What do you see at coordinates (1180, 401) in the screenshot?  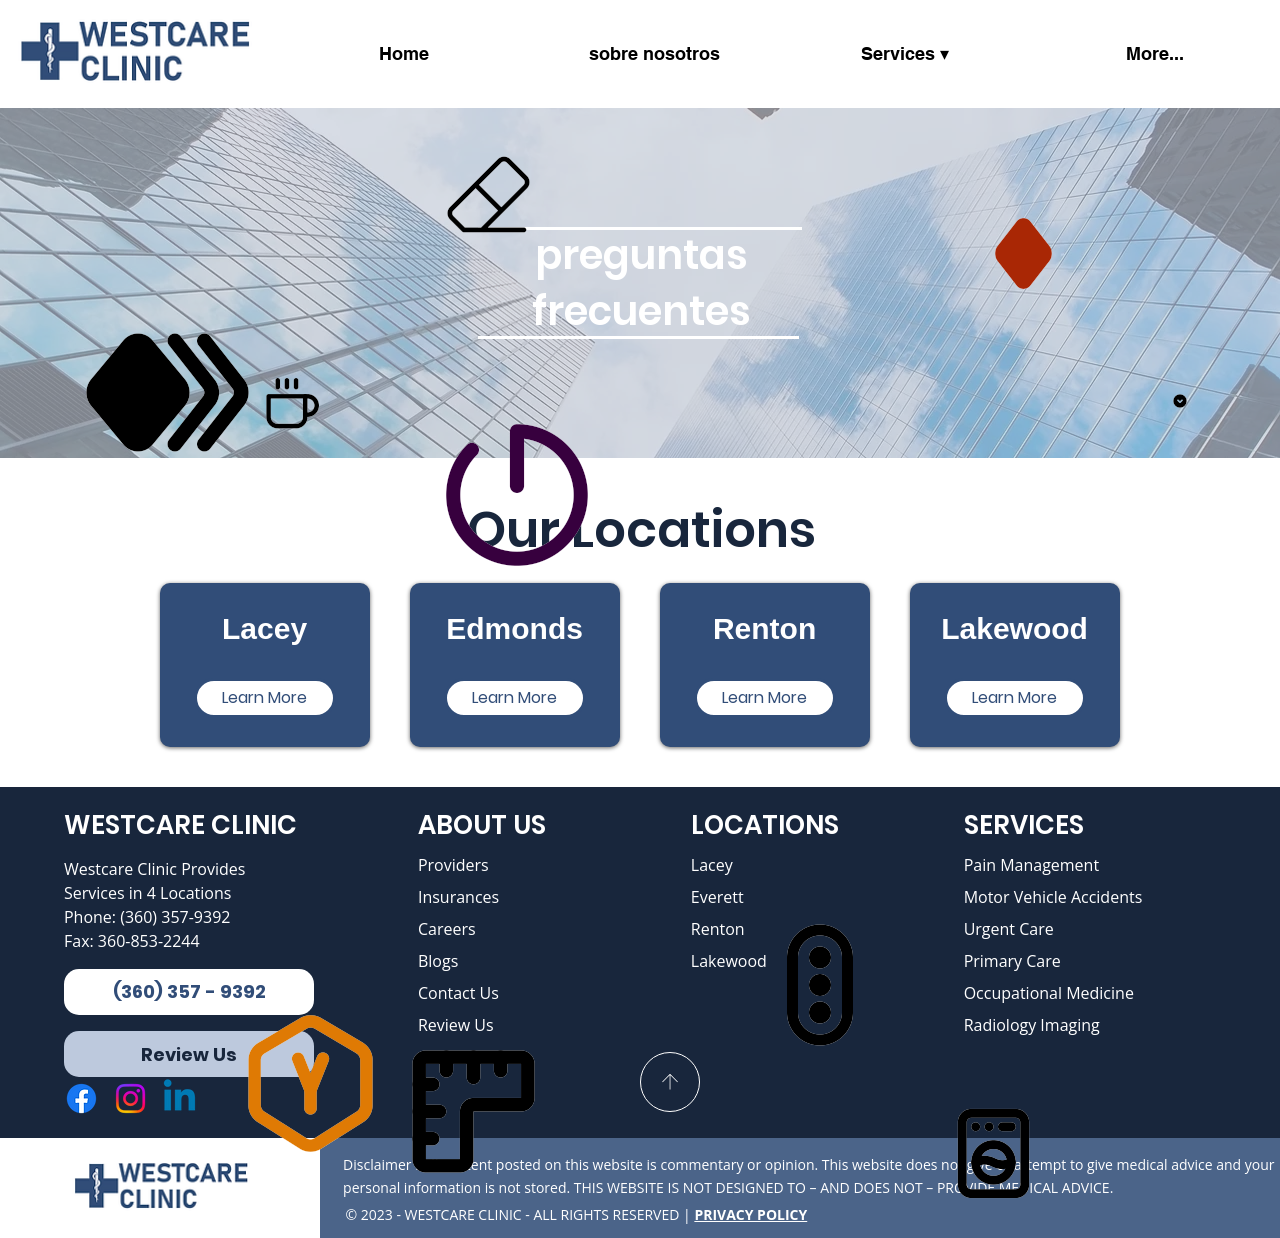 I see `expand to show more content` at bounding box center [1180, 401].